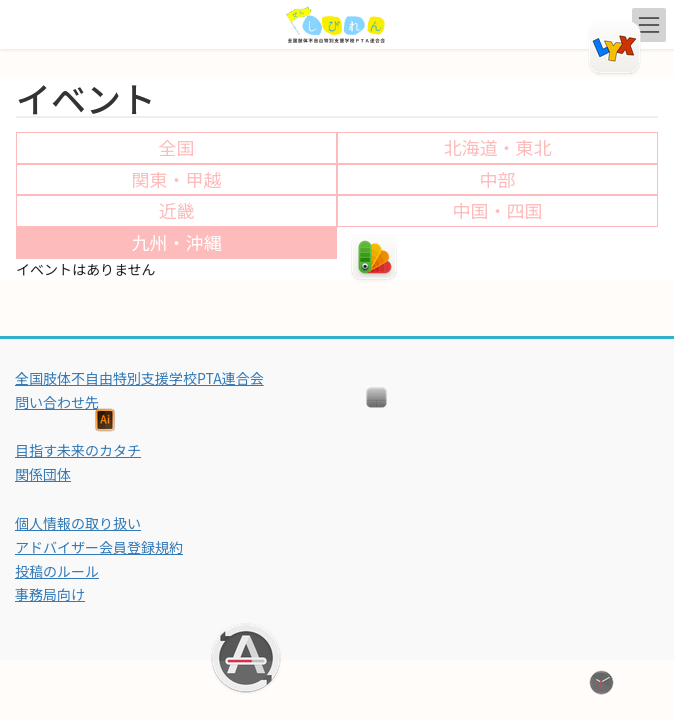  Describe the element at coordinates (614, 47) in the screenshot. I see `open LyX document processor` at that location.